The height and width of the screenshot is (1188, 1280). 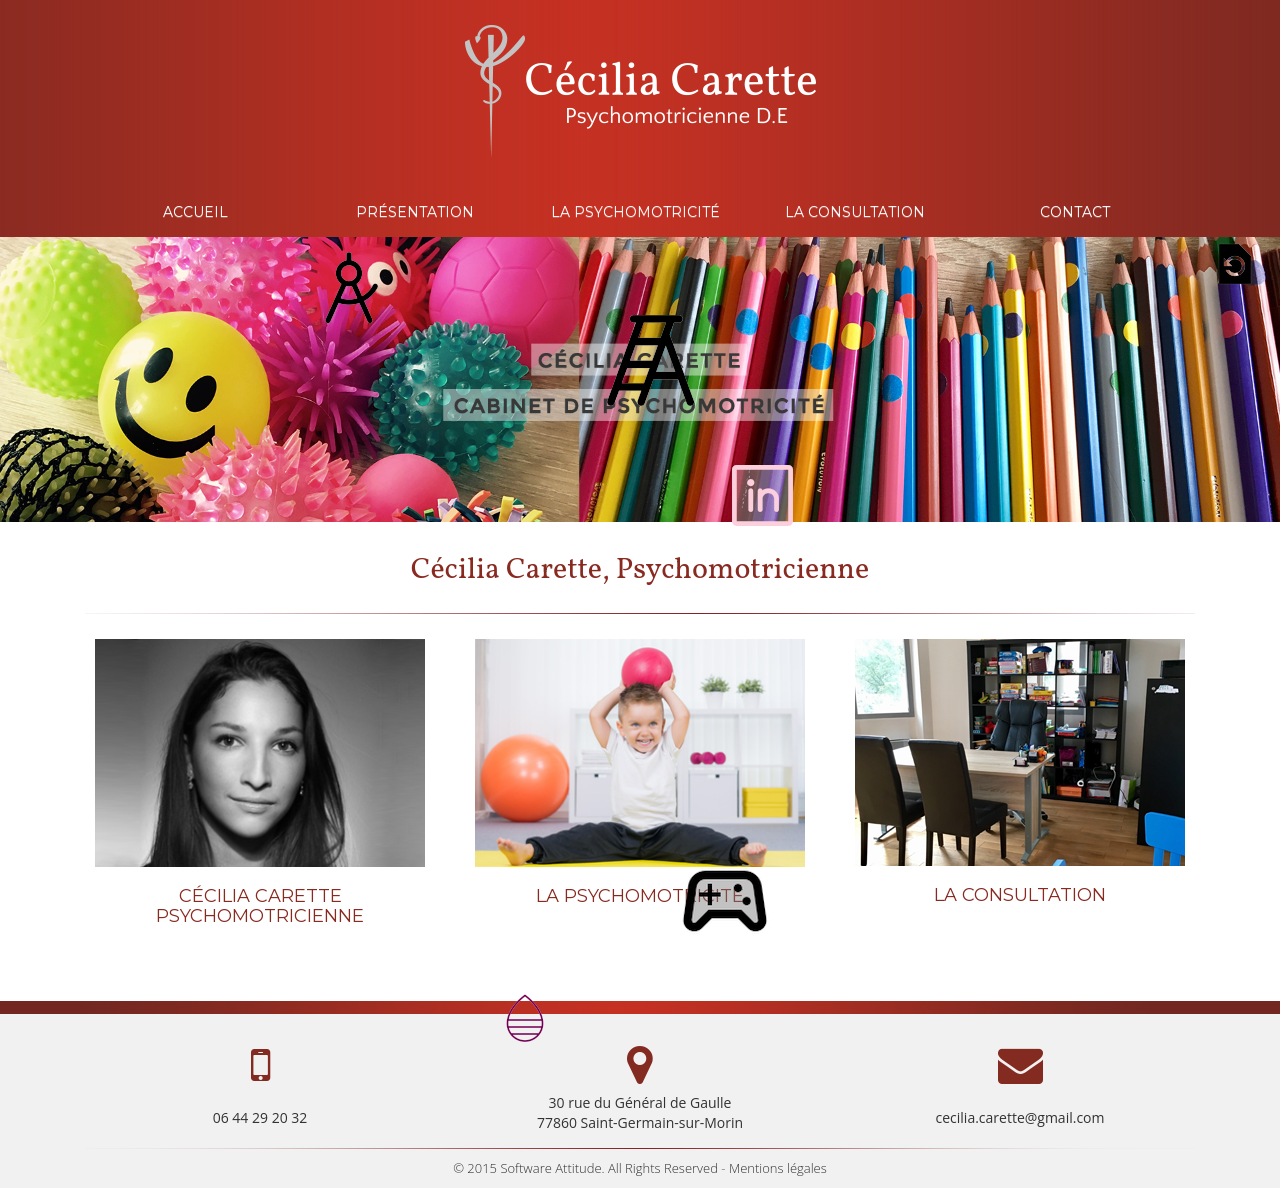 I want to click on access tools or equipment section, so click(x=652, y=360).